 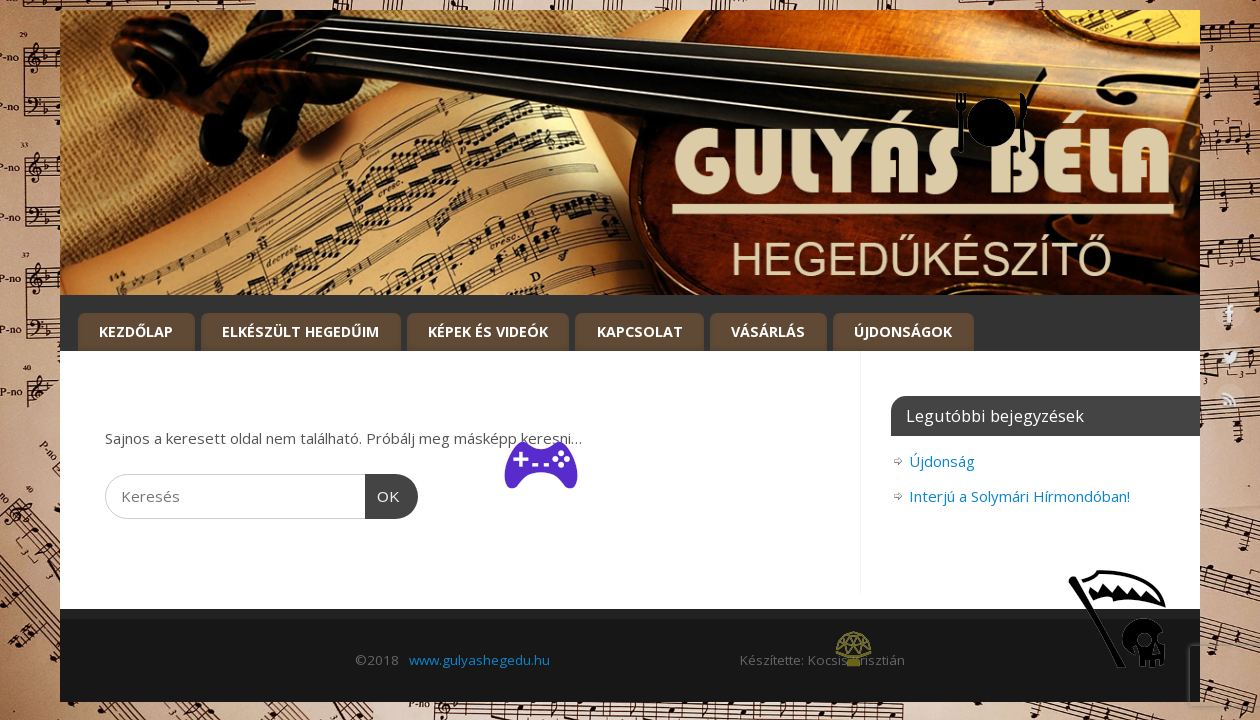 I want to click on open gaming or game center app, so click(x=541, y=465).